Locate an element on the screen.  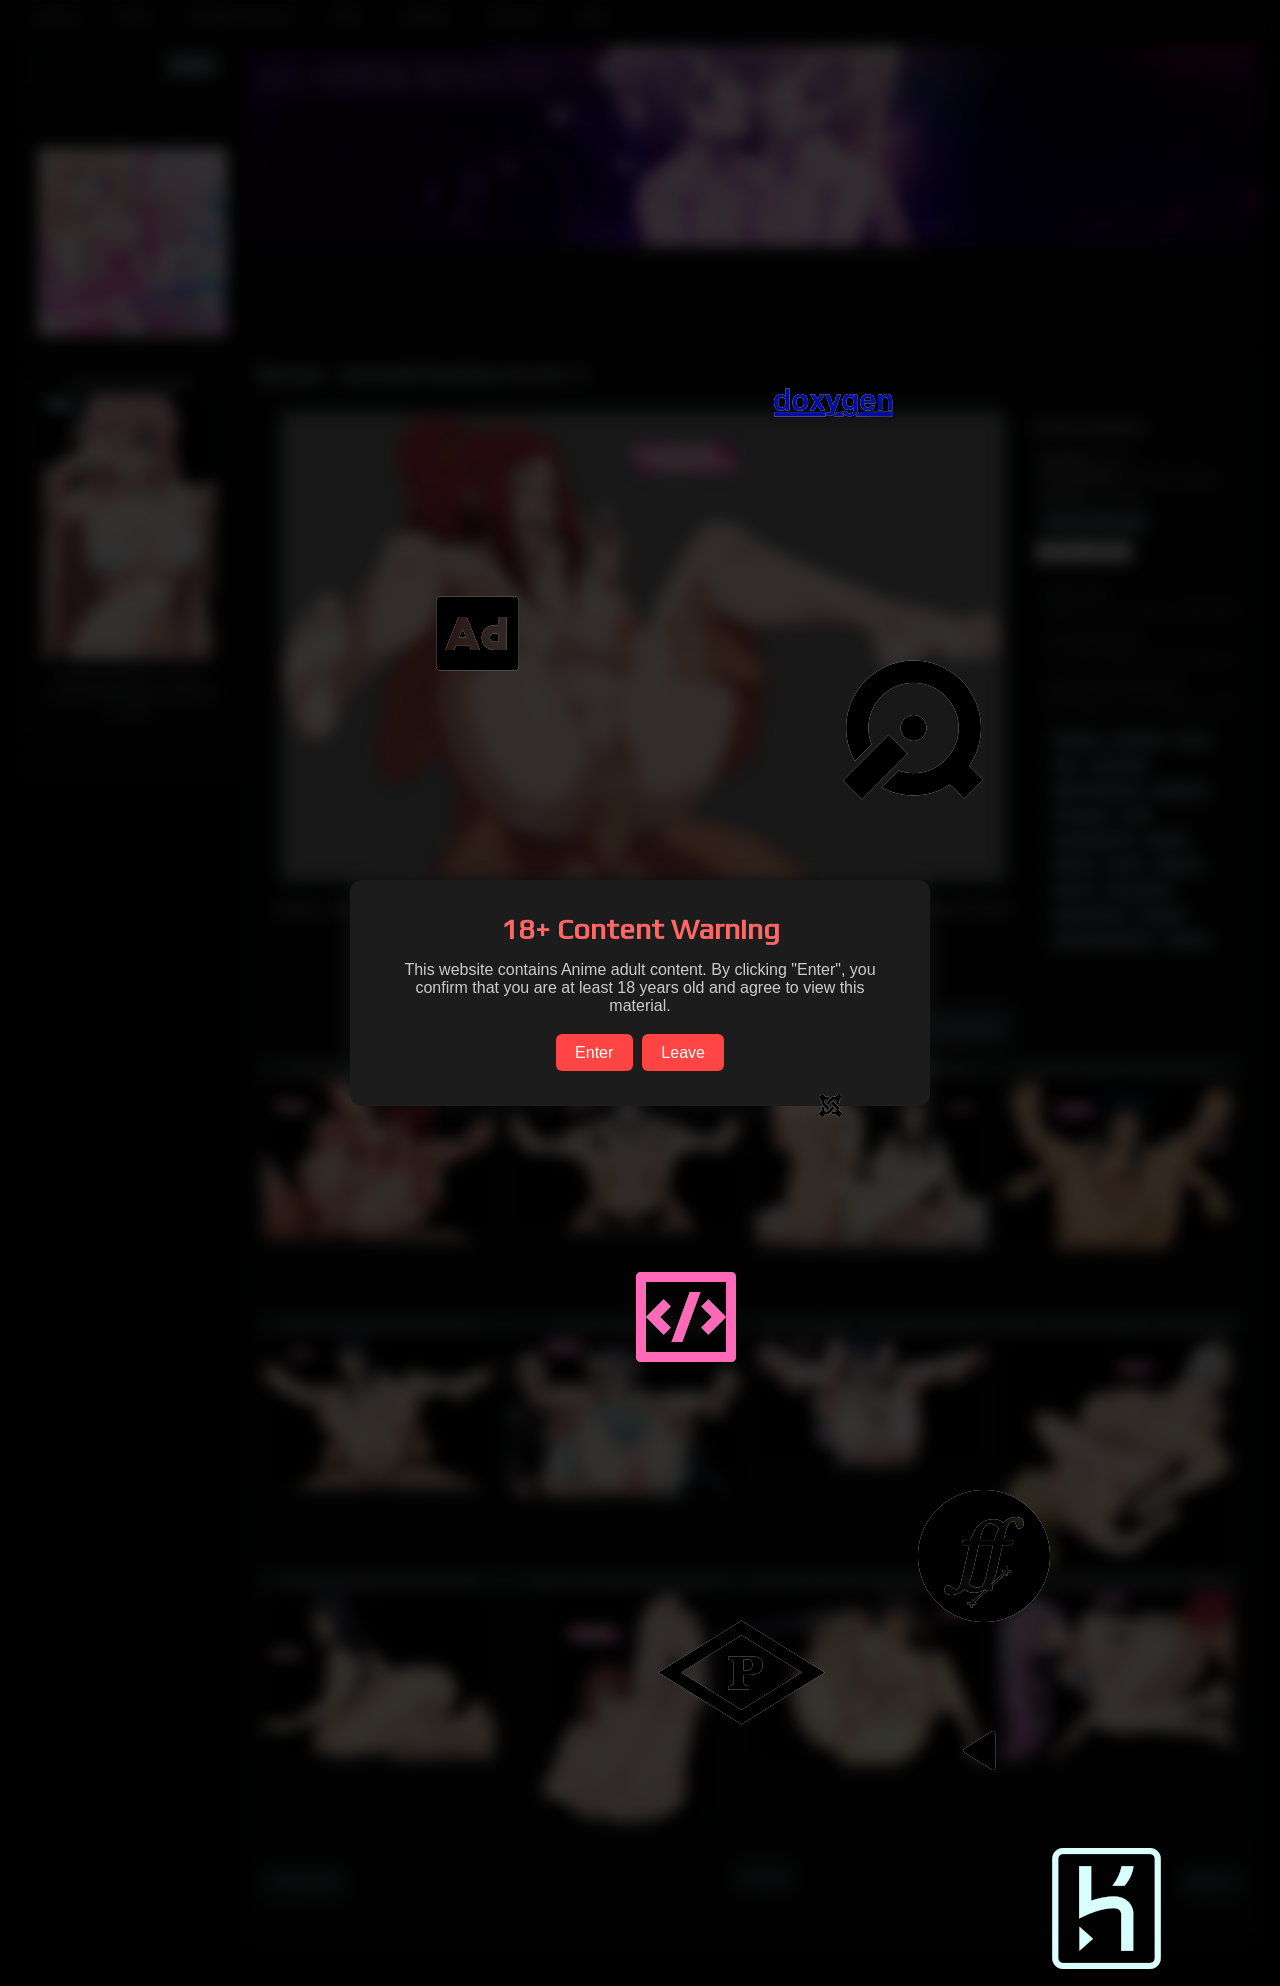
ManageIQ cloud management platform logo is located at coordinates (913, 730).